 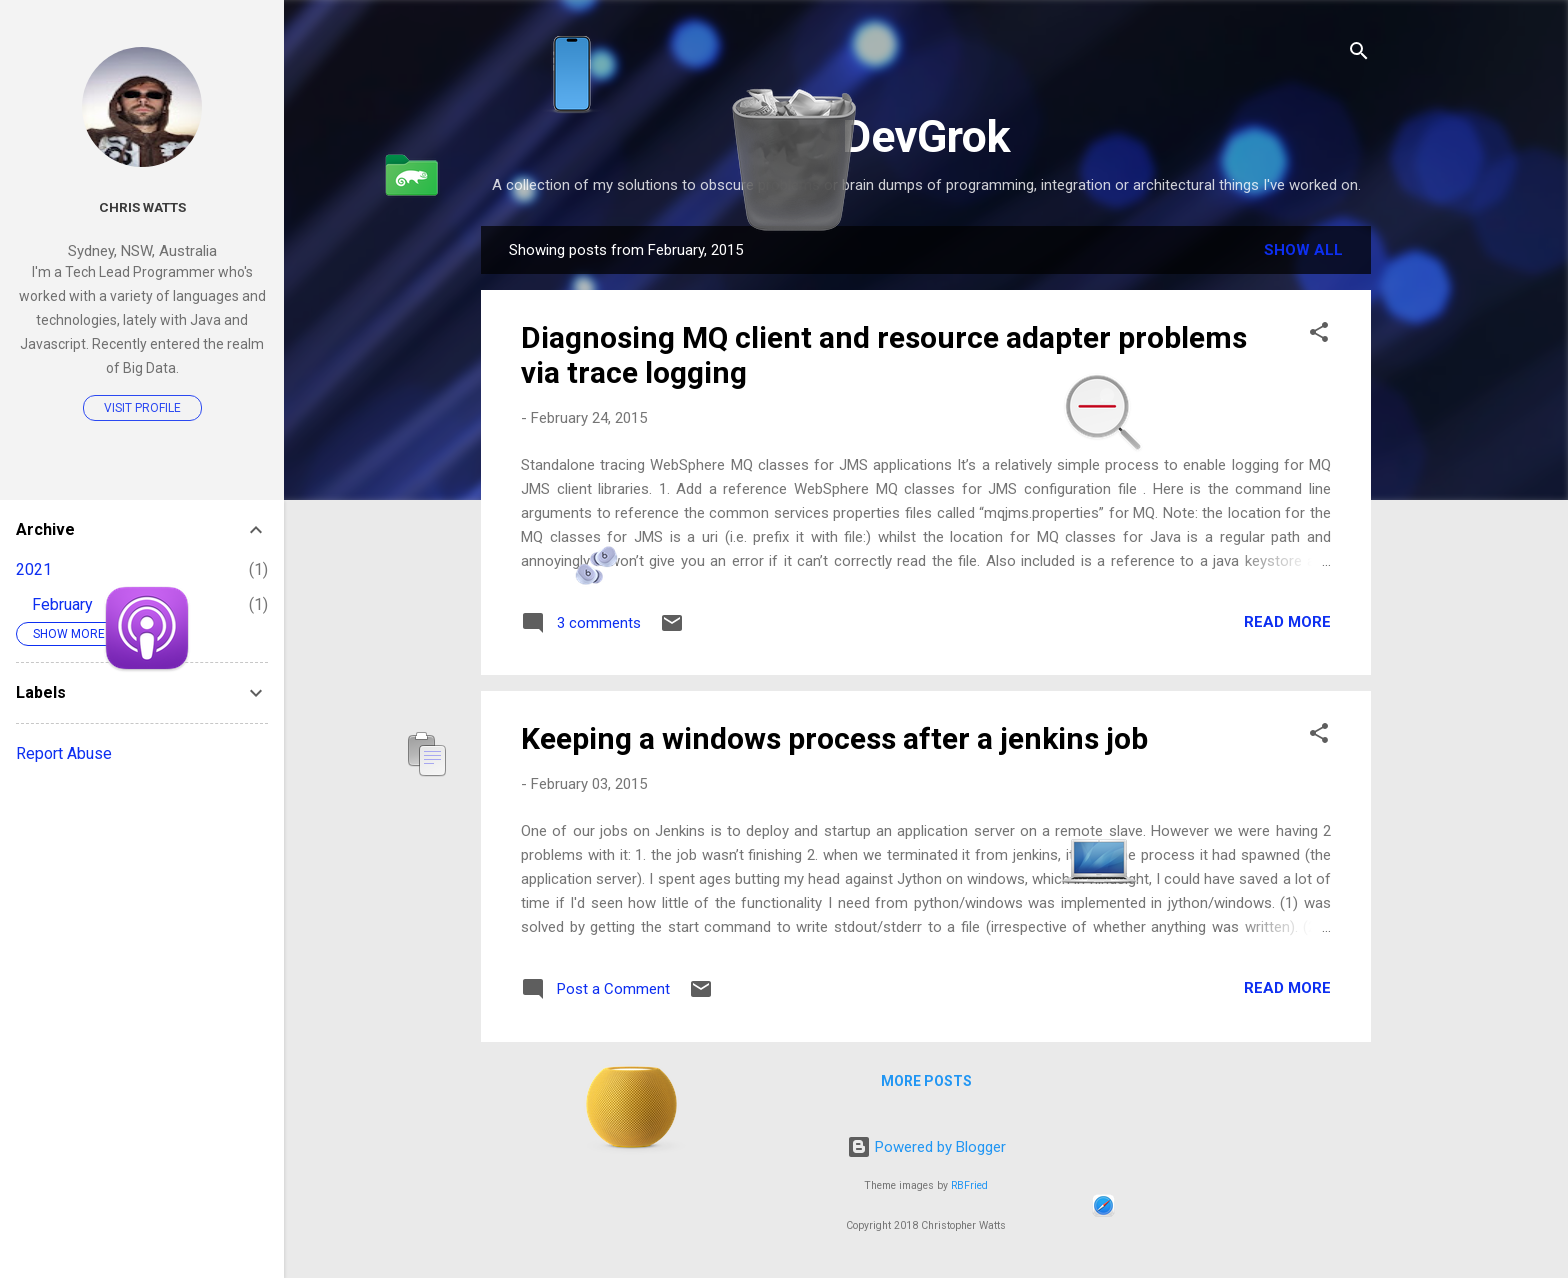 I want to click on trash bin containing items ready to be emptied, so click(x=794, y=161).